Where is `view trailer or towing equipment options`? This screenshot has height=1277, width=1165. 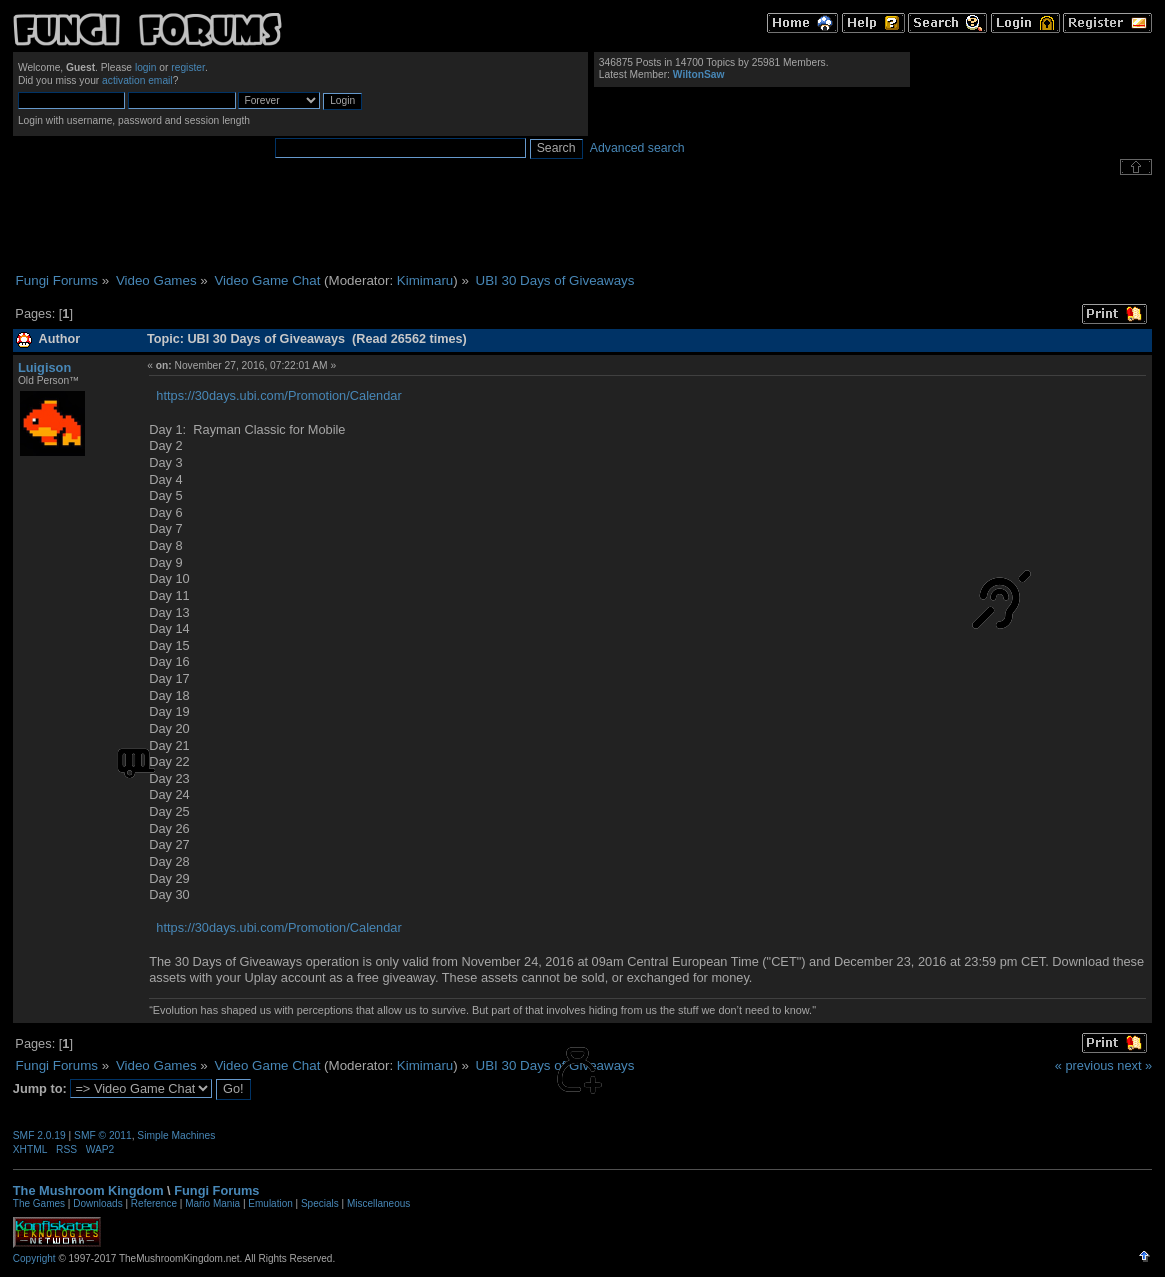 view trailer or towing equipment options is located at coordinates (135, 762).